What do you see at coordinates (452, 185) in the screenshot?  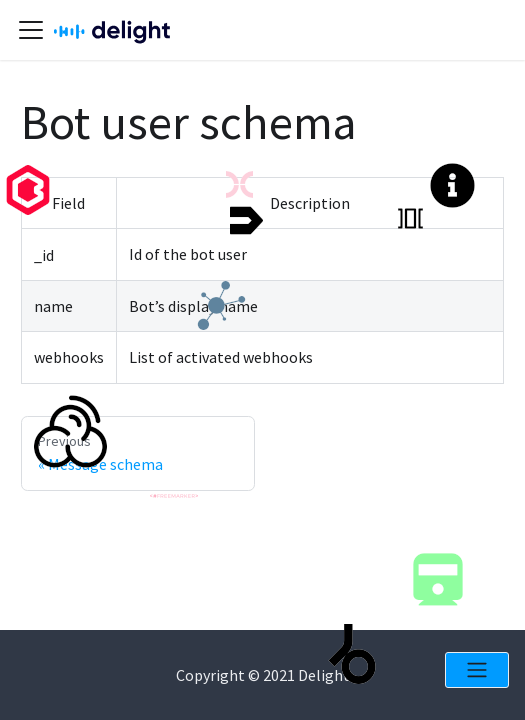 I see `view more information or details` at bounding box center [452, 185].